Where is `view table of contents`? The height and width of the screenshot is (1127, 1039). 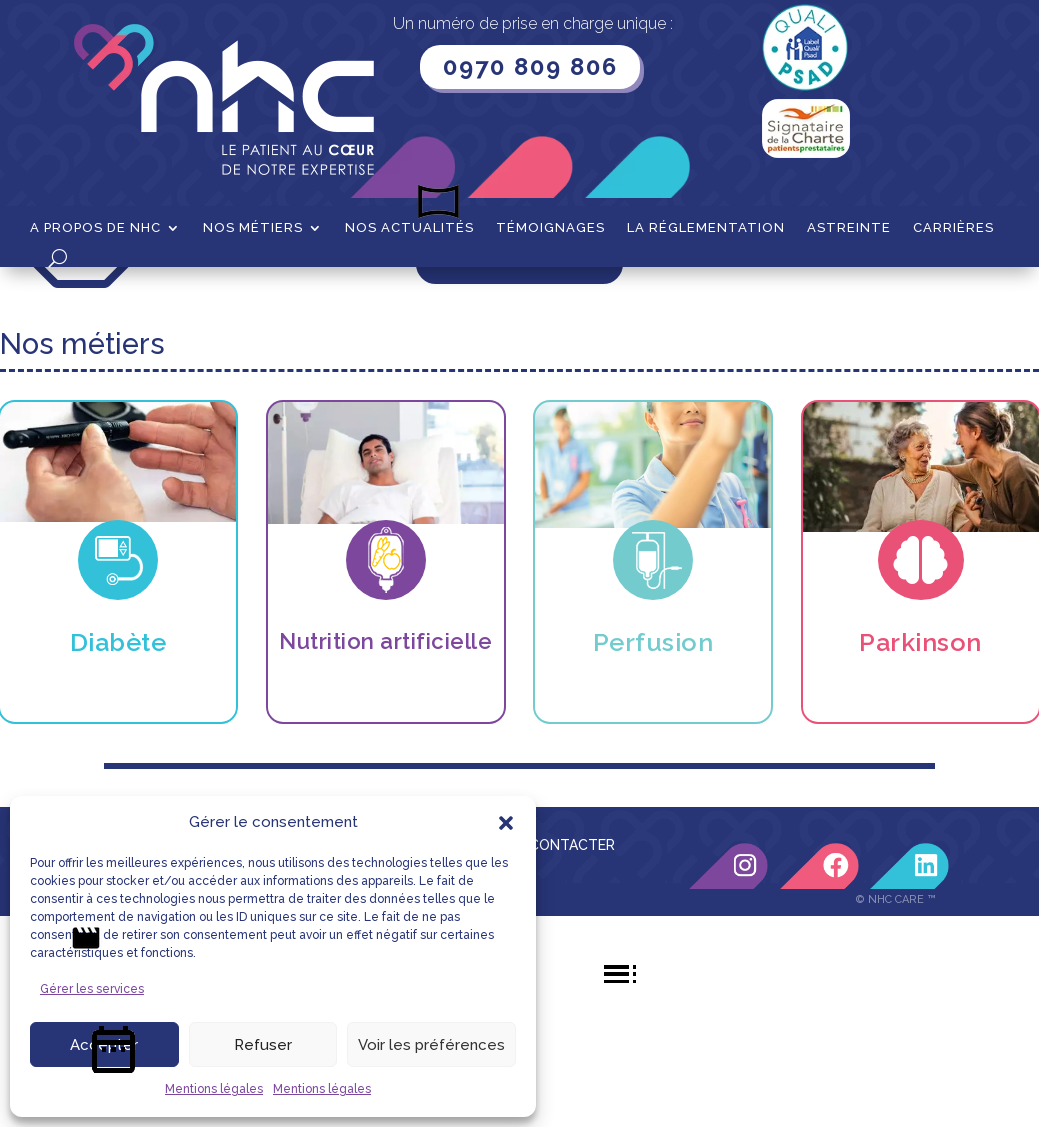
view table of contents is located at coordinates (620, 974).